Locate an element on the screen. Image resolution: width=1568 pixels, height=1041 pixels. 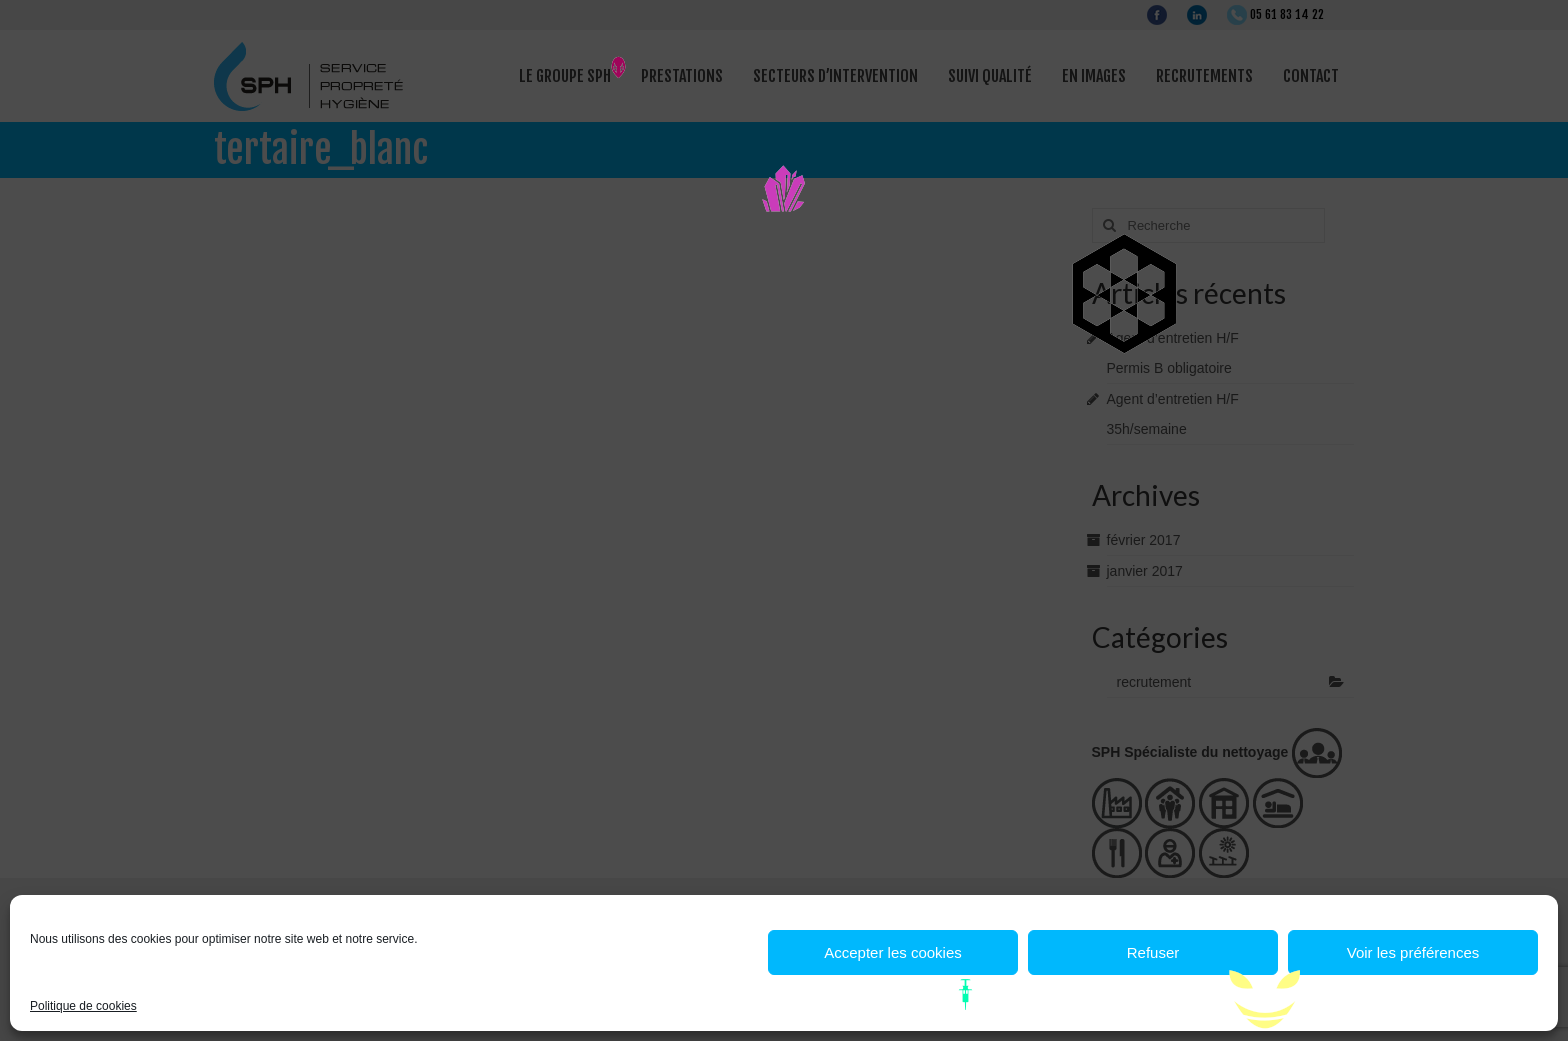
access health or medical settings is located at coordinates (965, 994).